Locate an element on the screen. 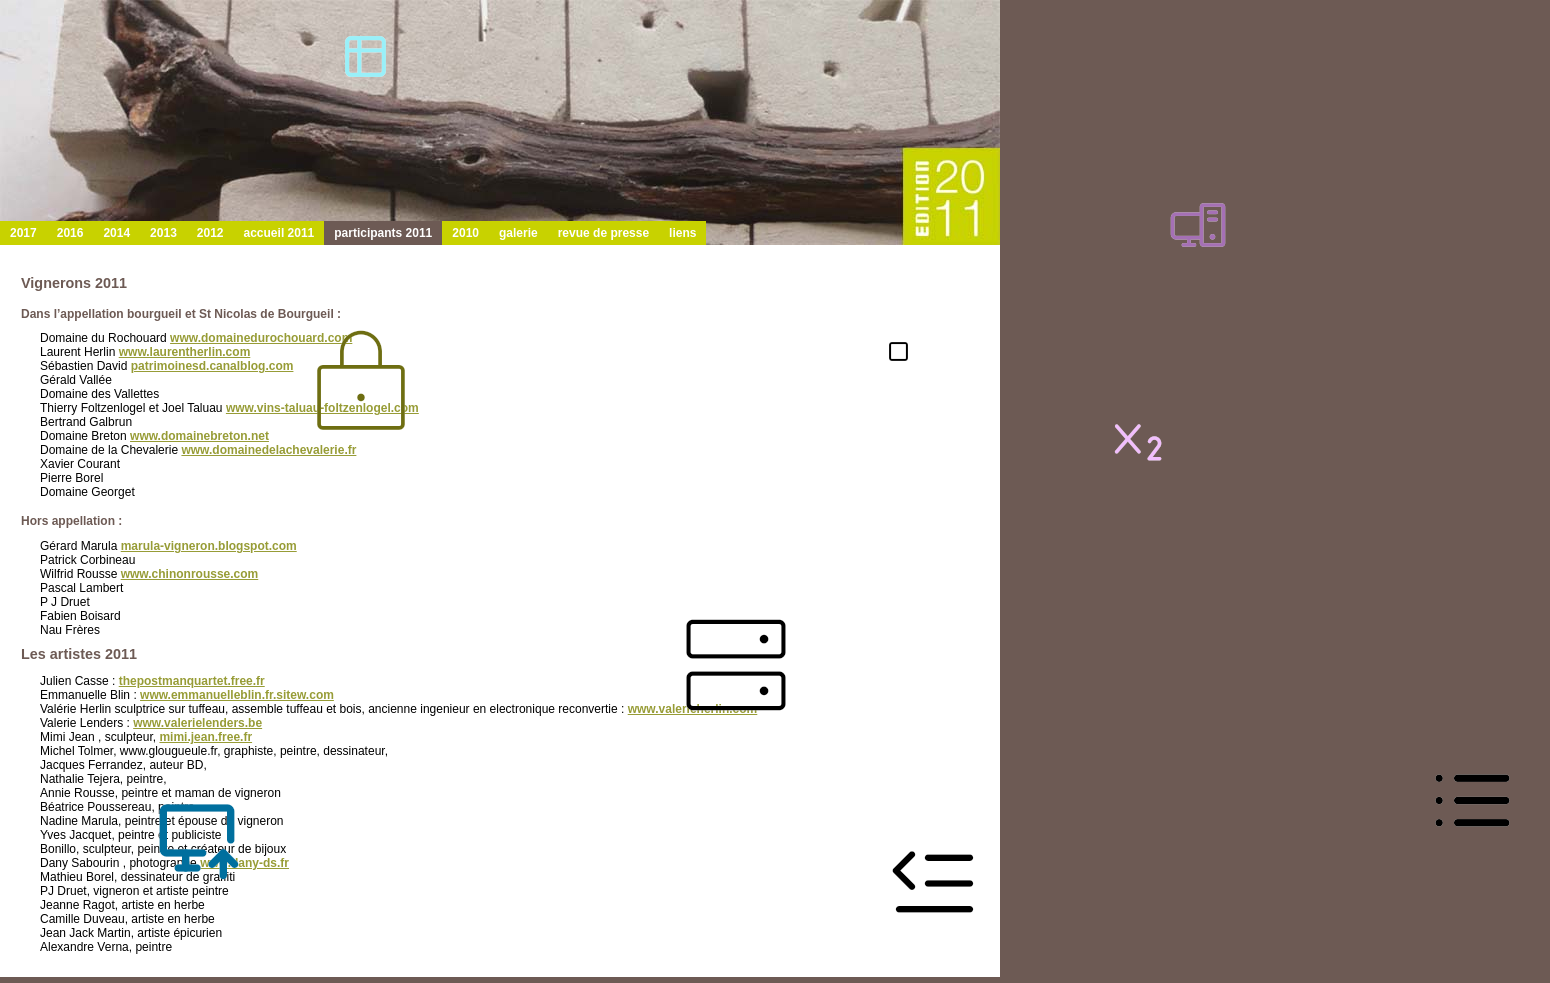 This screenshot has height=983, width=1550. upload content to desktop is located at coordinates (197, 838).